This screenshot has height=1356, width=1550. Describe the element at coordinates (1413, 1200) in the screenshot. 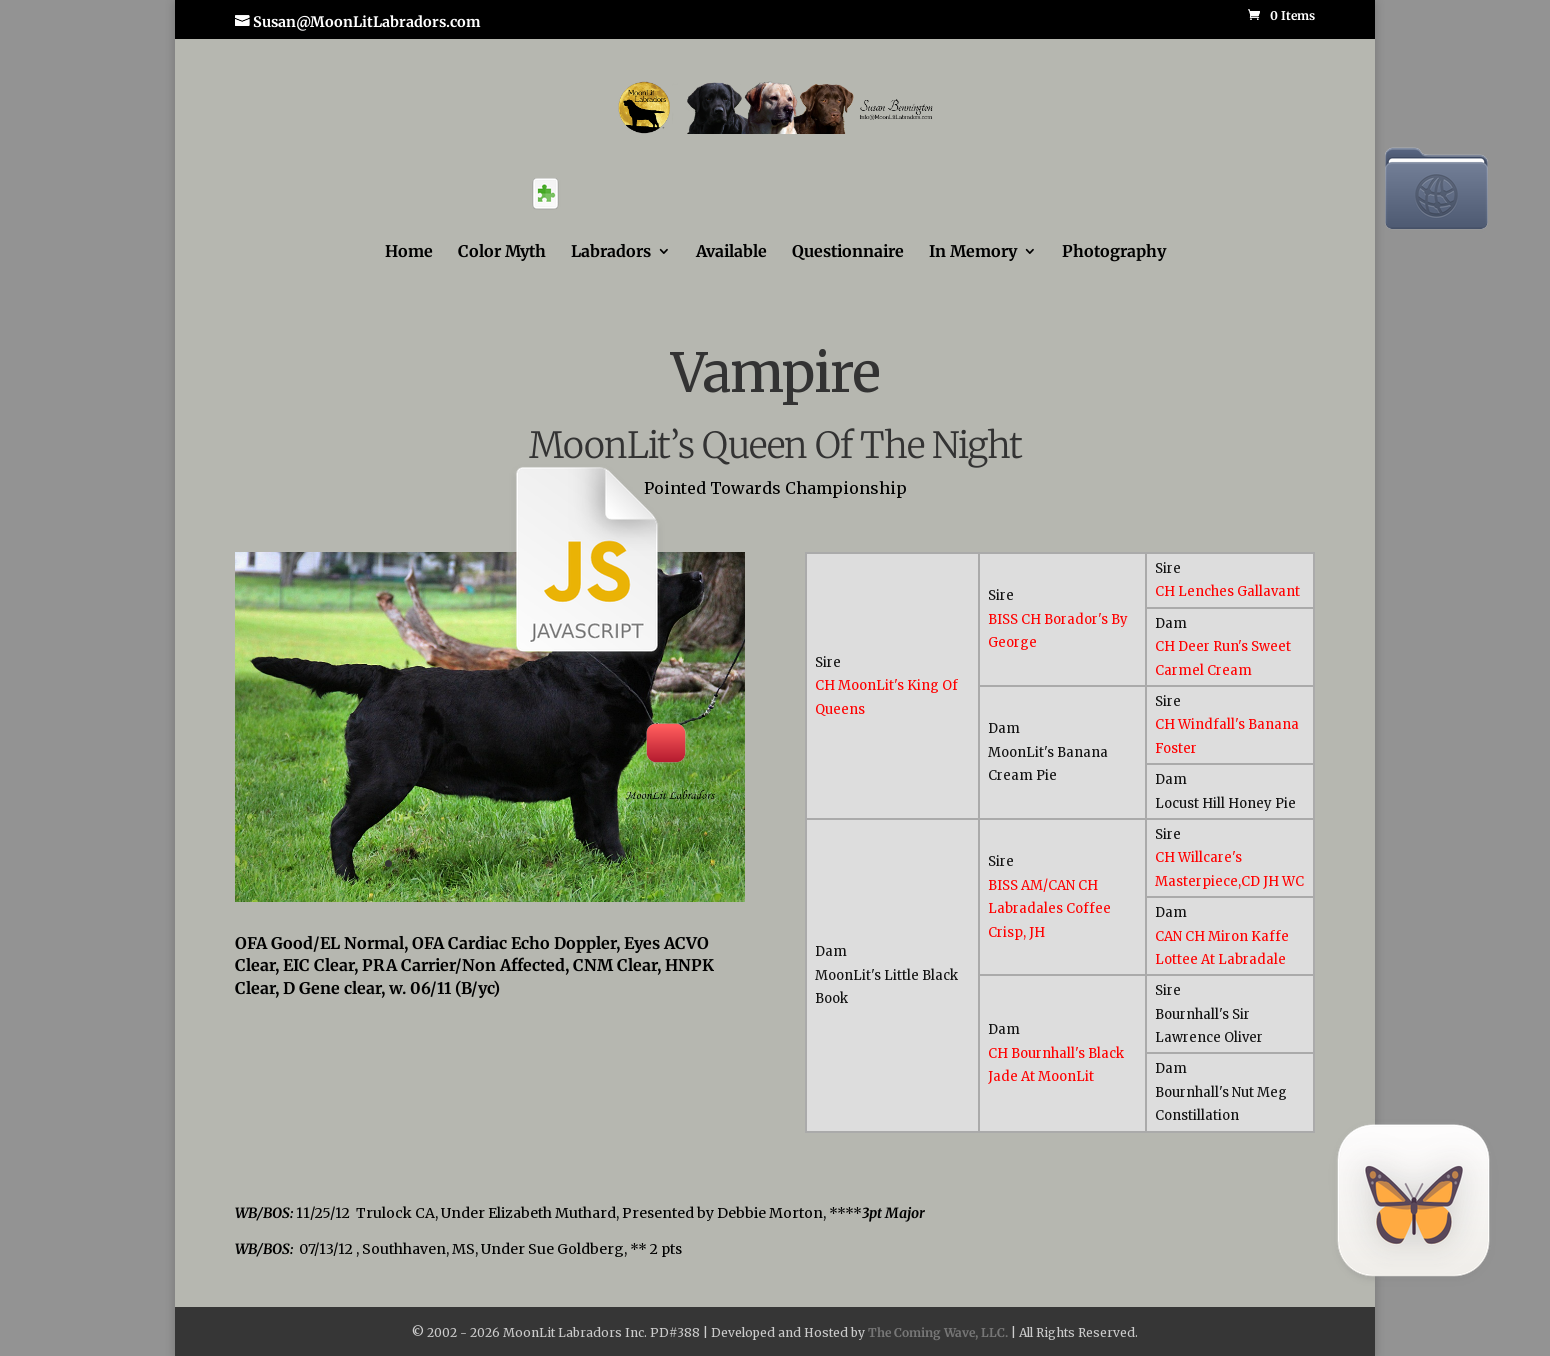

I see `open freemind mind-mapping application` at that location.